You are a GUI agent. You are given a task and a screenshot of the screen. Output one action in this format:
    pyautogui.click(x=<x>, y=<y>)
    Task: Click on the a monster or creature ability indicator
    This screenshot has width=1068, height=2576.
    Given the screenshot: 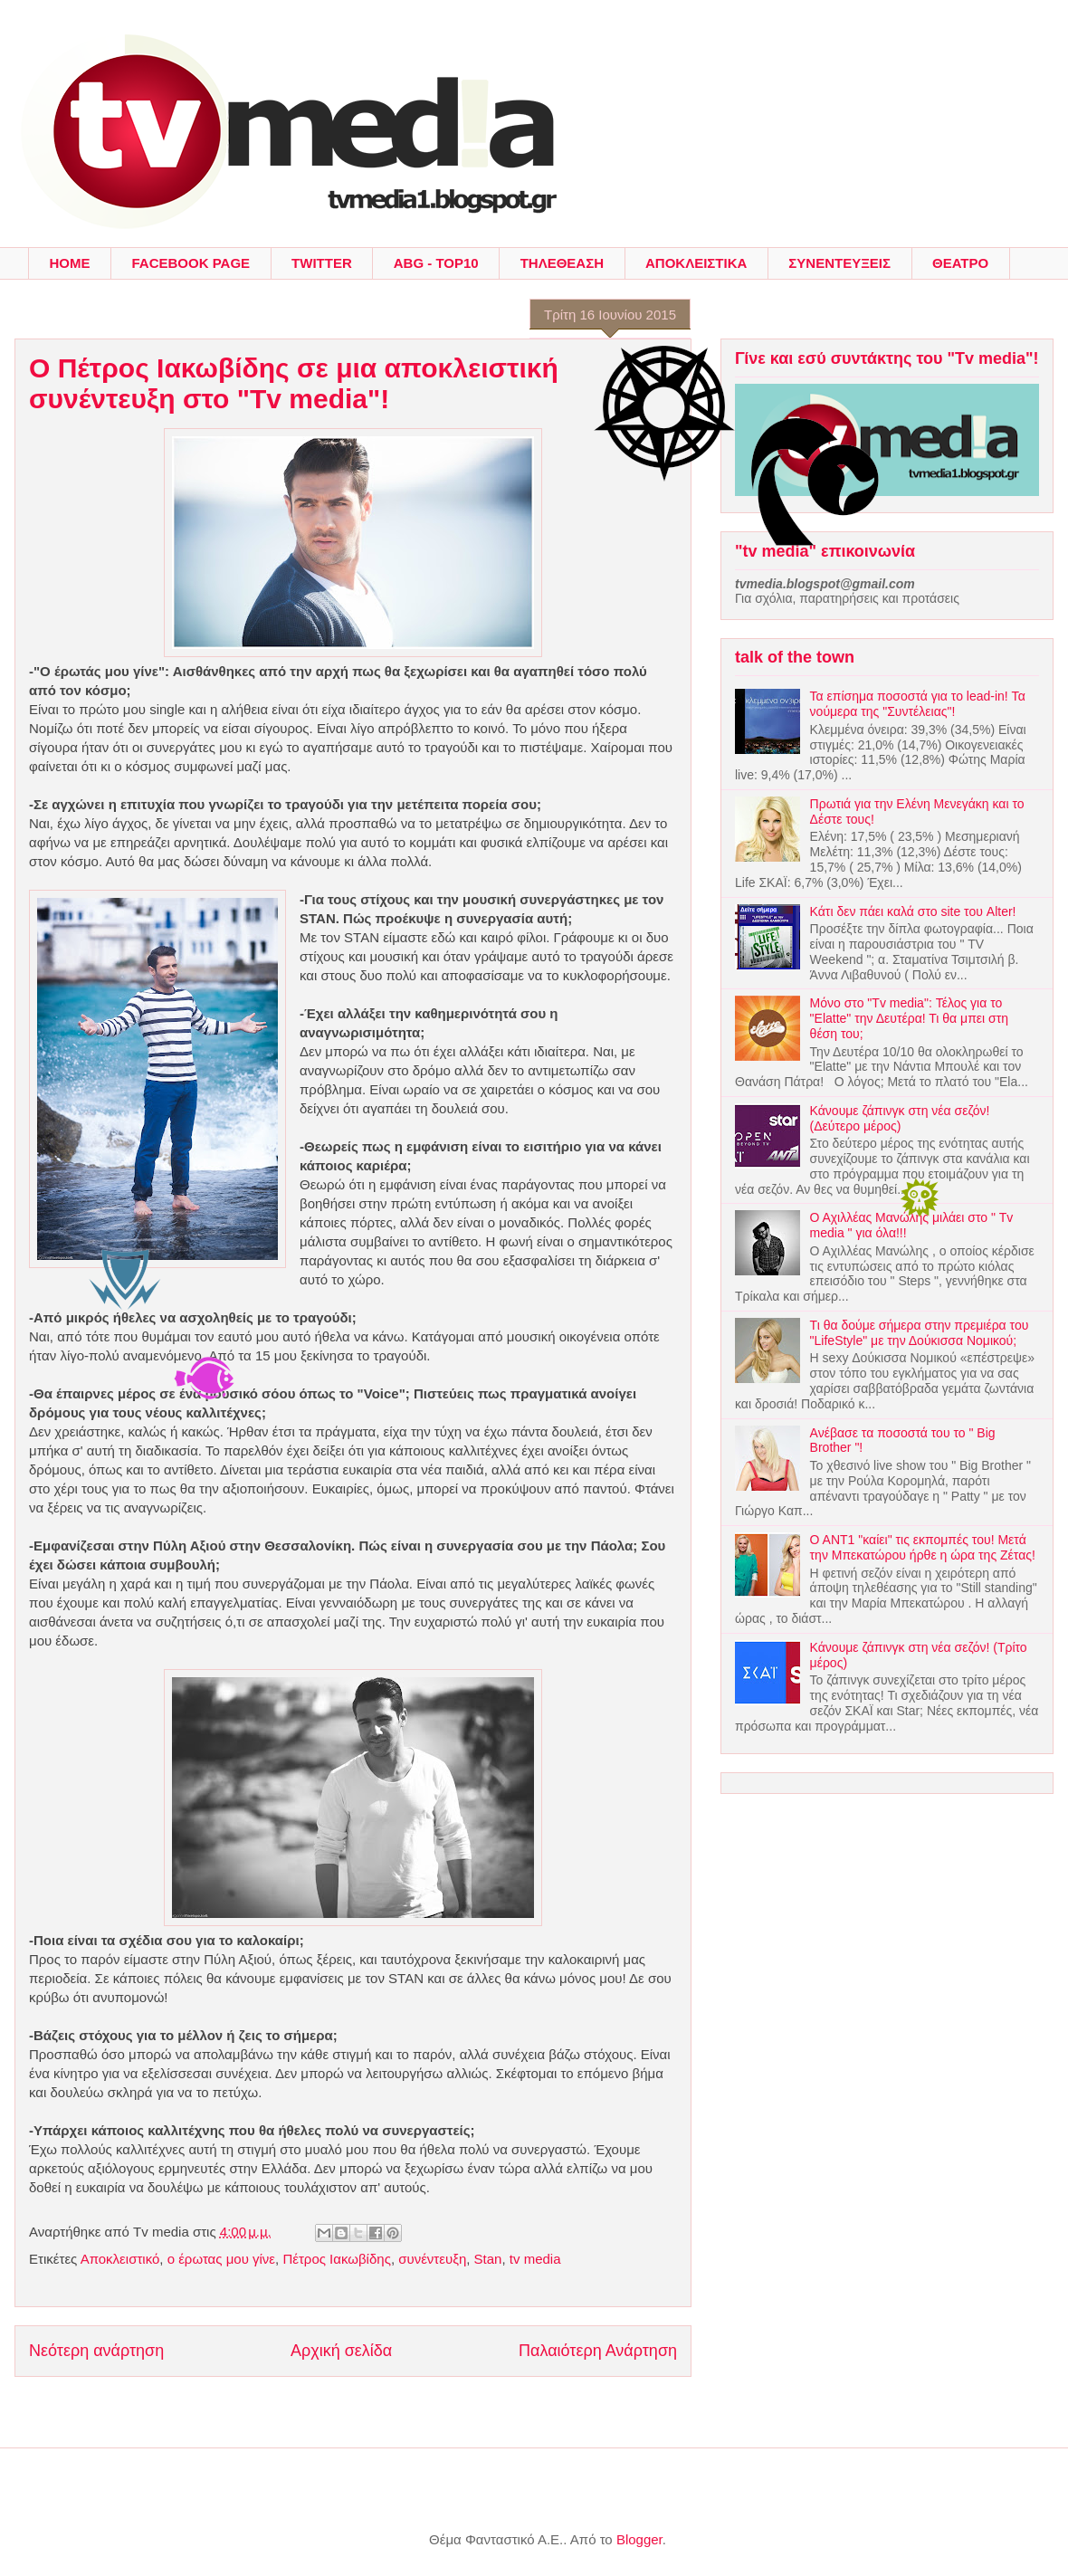 What is the action you would take?
    pyautogui.click(x=815, y=481)
    